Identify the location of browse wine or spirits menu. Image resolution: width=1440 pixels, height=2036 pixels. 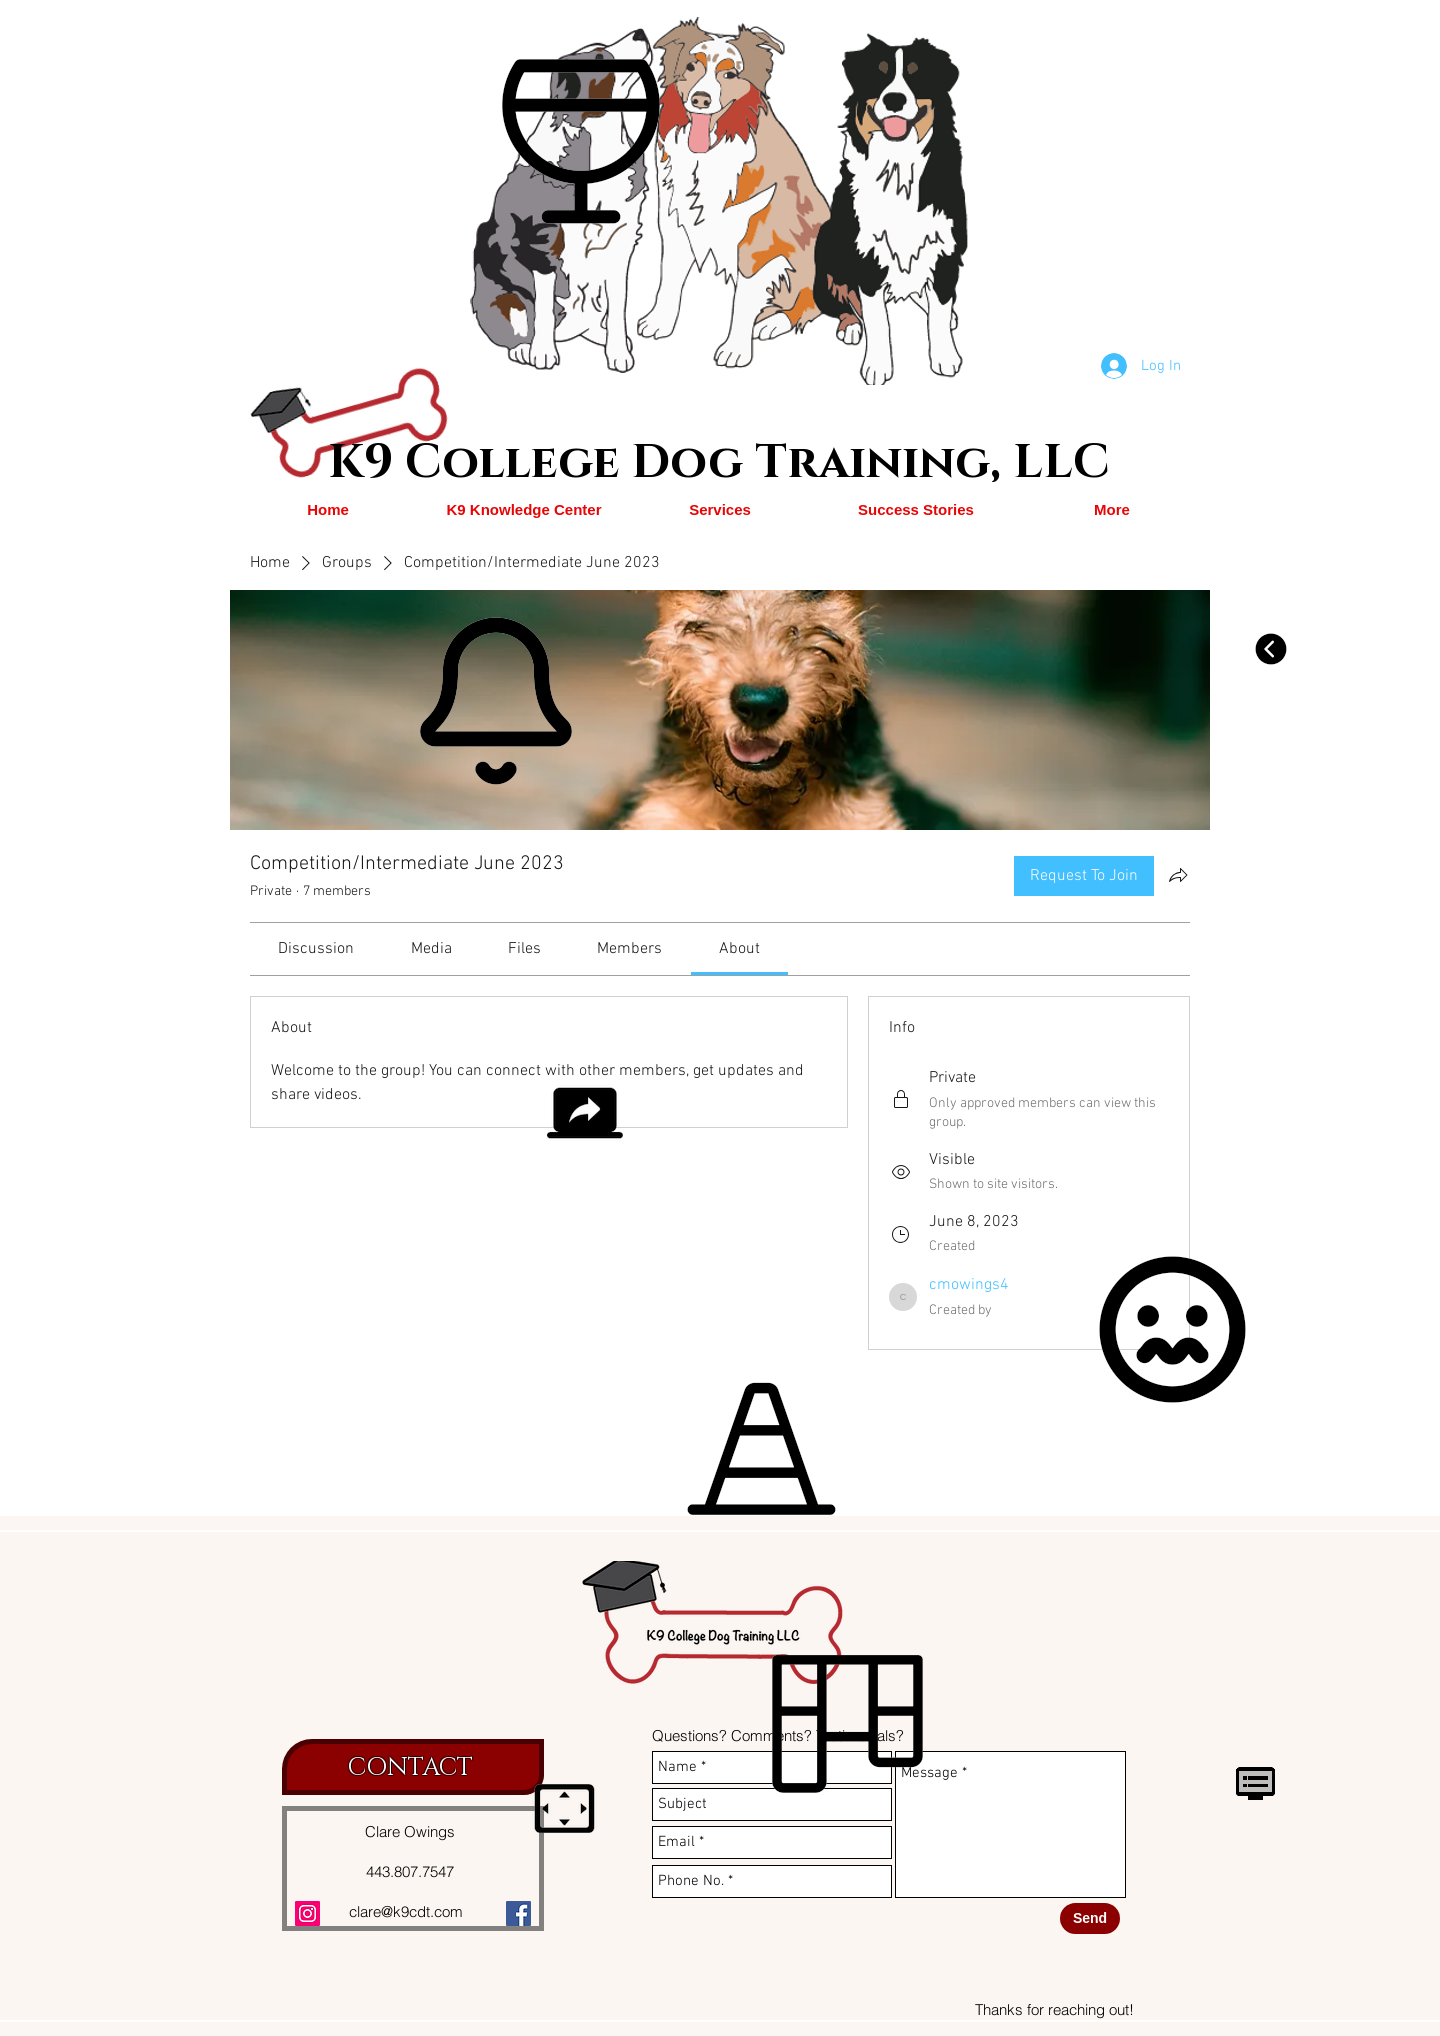
(581, 138).